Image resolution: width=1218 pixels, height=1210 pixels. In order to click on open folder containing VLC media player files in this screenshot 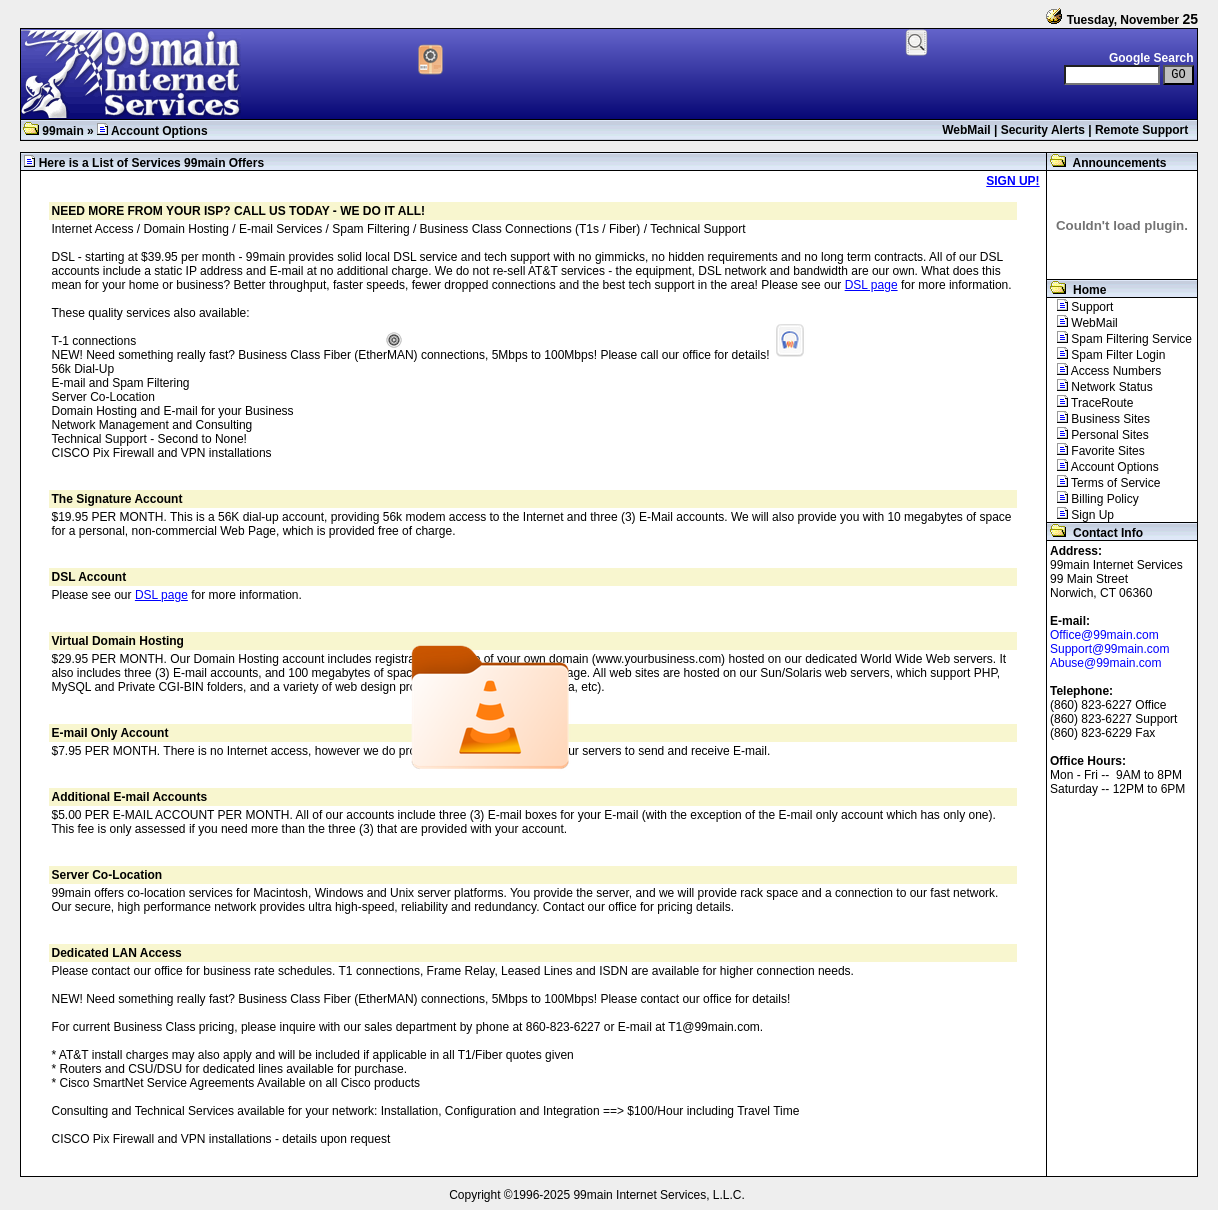, I will do `click(489, 711)`.